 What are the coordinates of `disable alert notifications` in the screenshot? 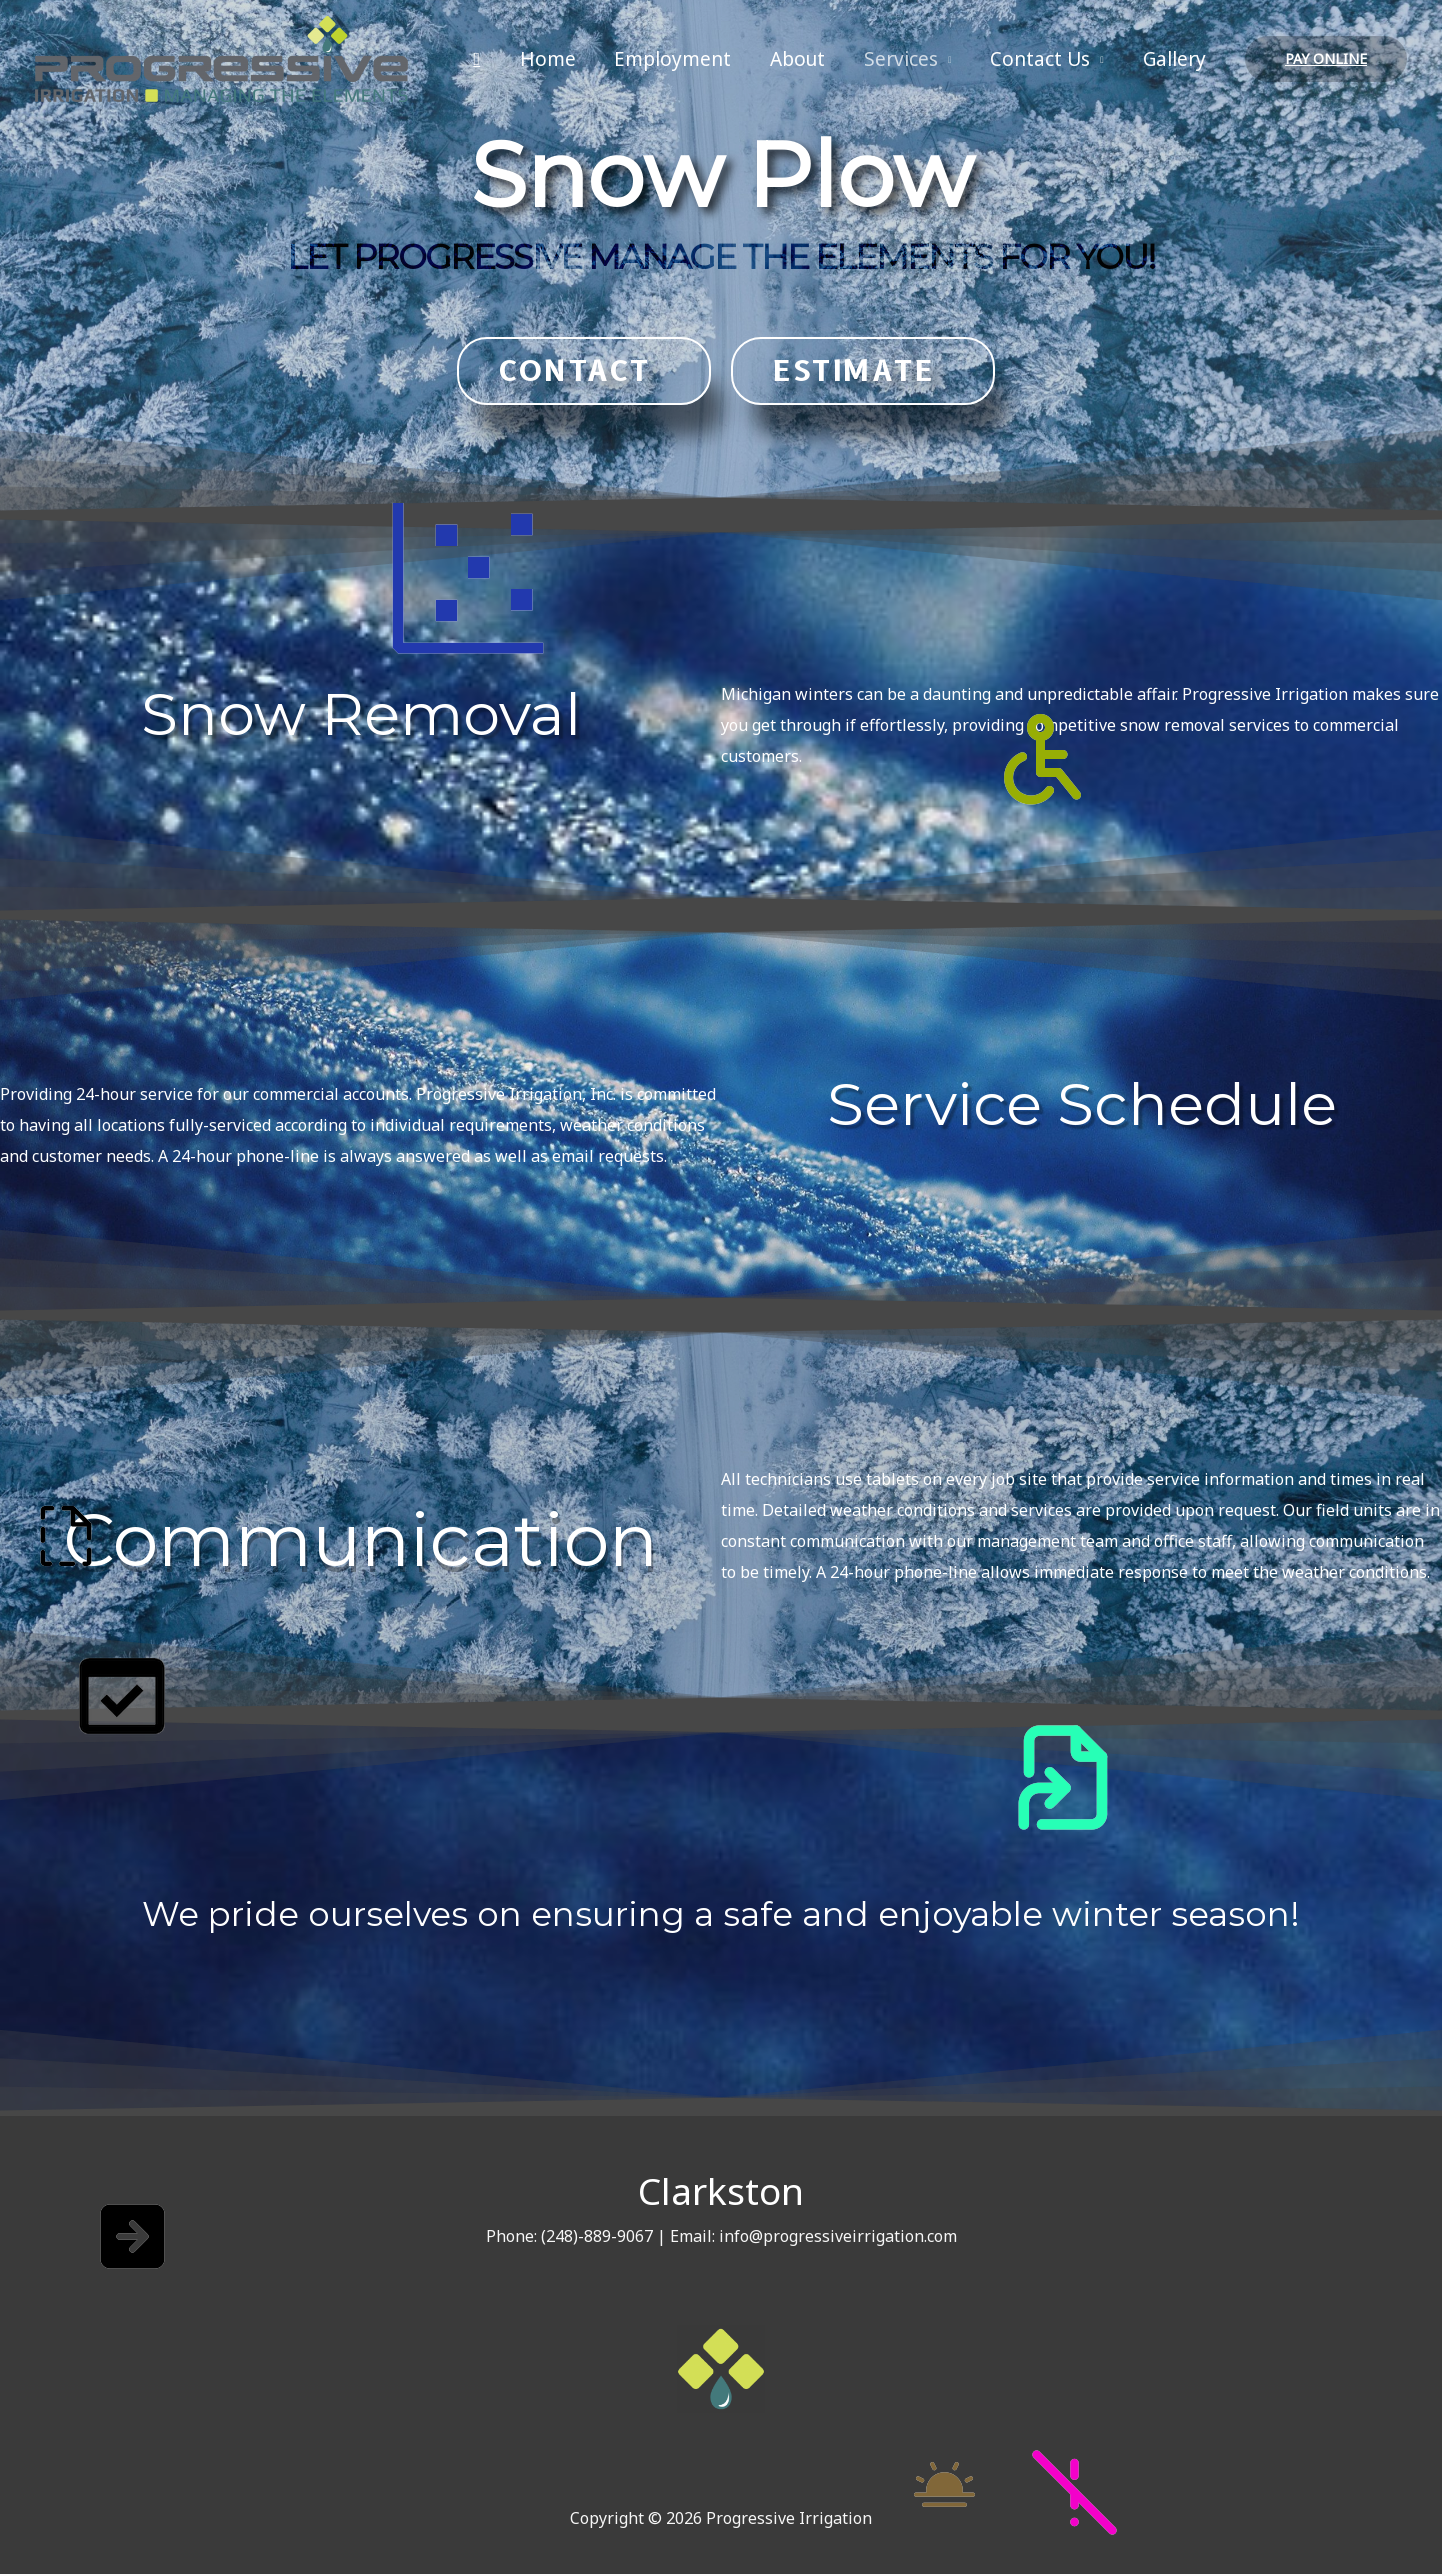 It's located at (1074, 2492).